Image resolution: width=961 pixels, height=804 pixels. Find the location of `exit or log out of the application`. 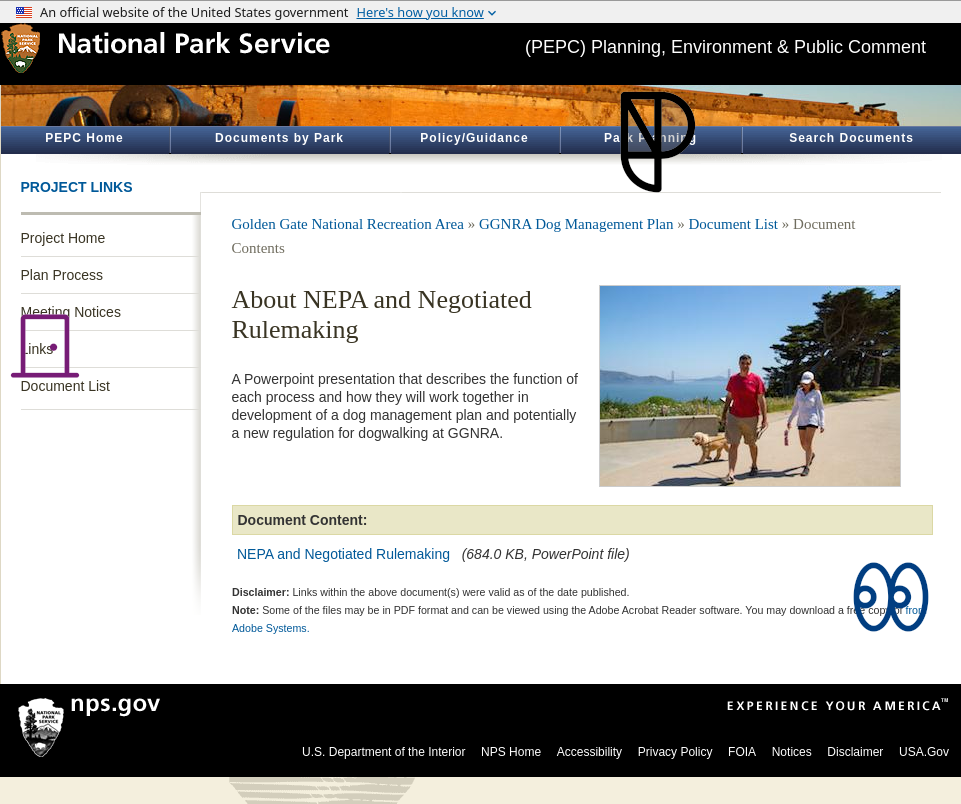

exit or log out of the application is located at coordinates (45, 346).